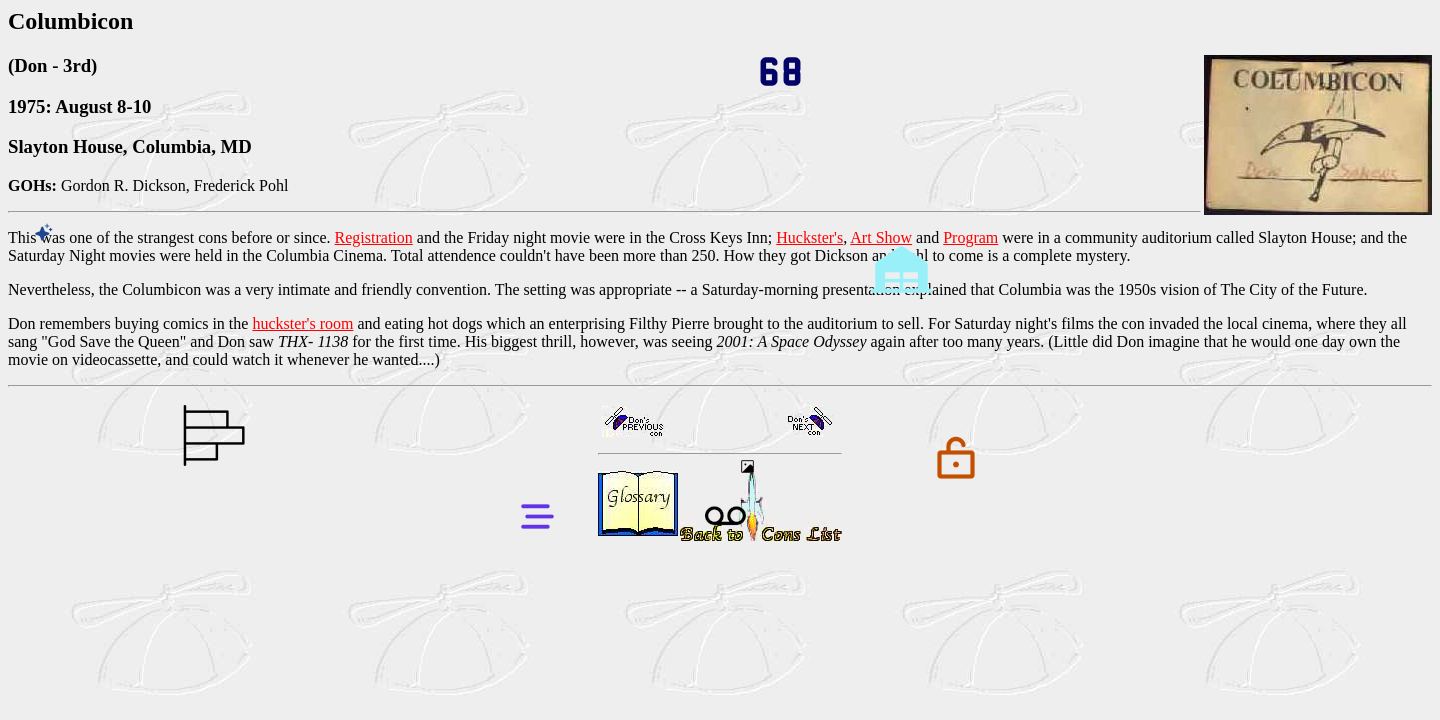 This screenshot has height=720, width=1440. What do you see at coordinates (537, 516) in the screenshot?
I see `access live stream or feed` at bounding box center [537, 516].